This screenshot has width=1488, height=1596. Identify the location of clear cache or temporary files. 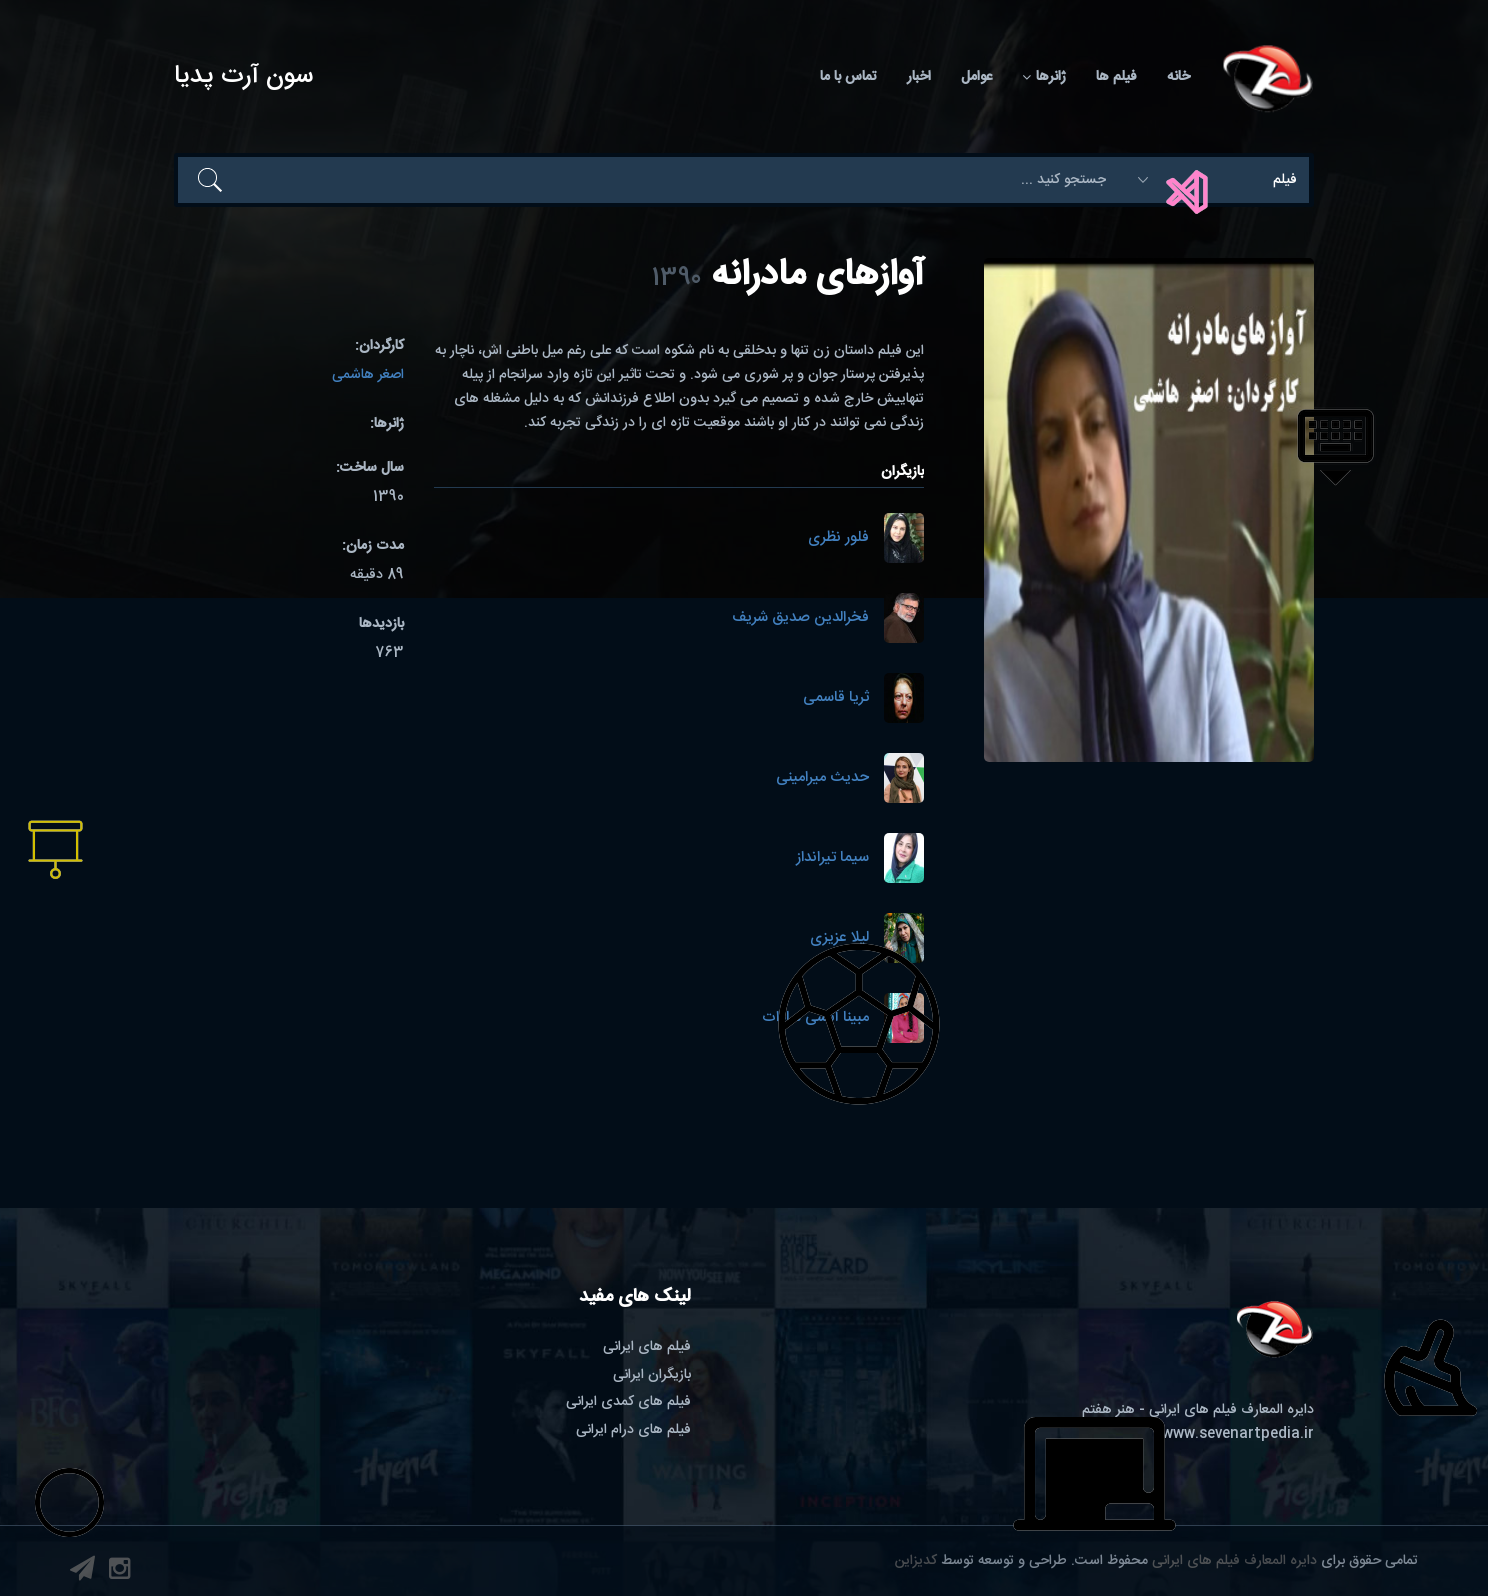
(1429, 1371).